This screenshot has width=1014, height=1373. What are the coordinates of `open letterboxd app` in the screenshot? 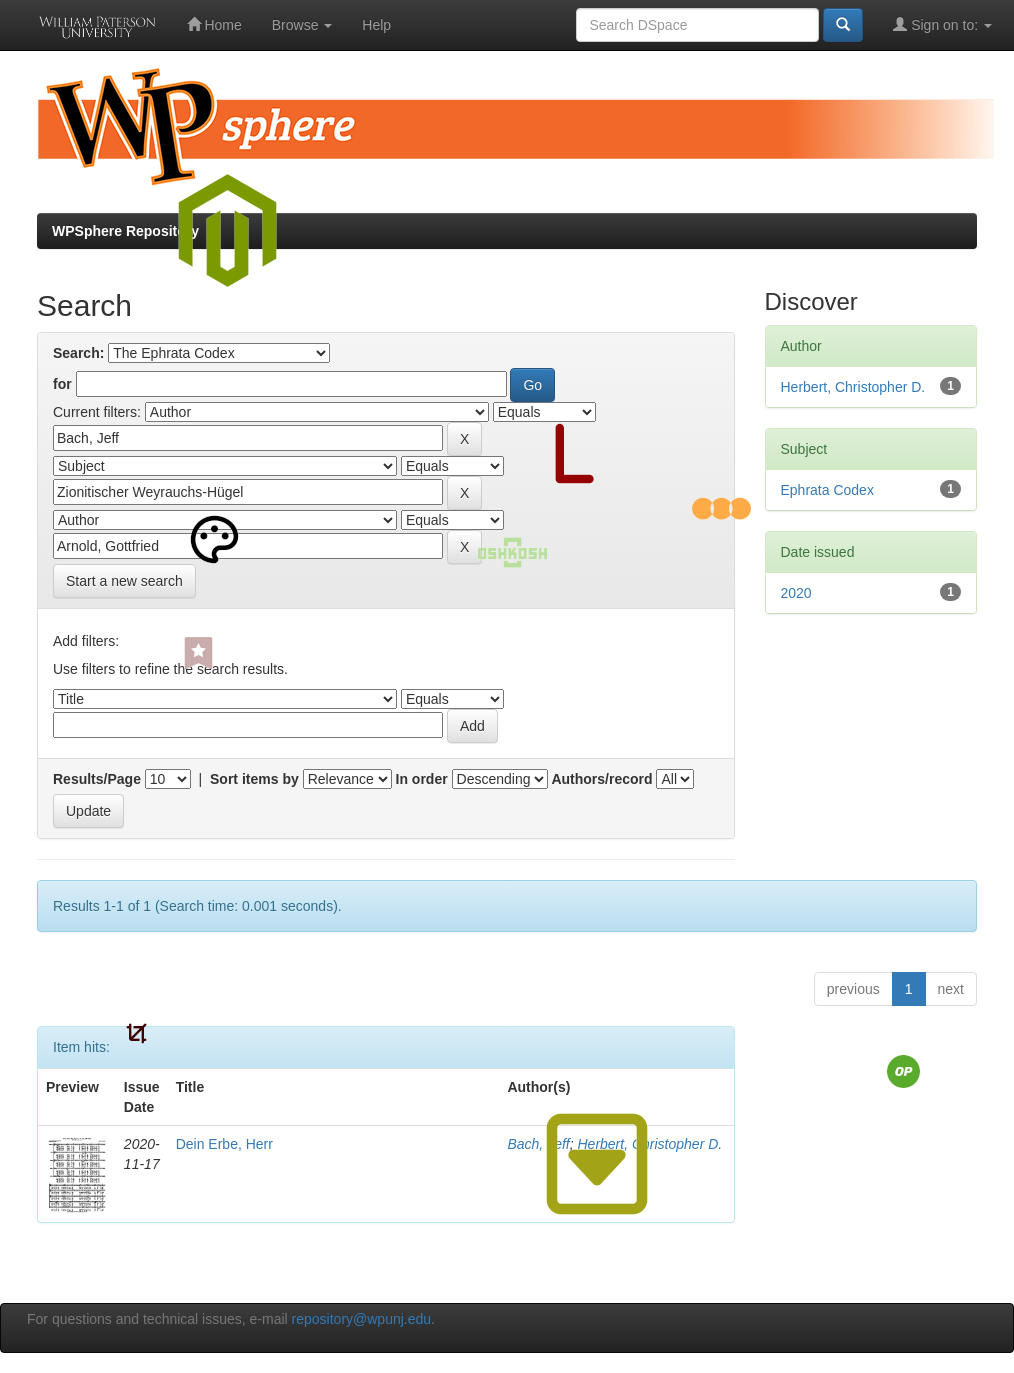 It's located at (721, 509).